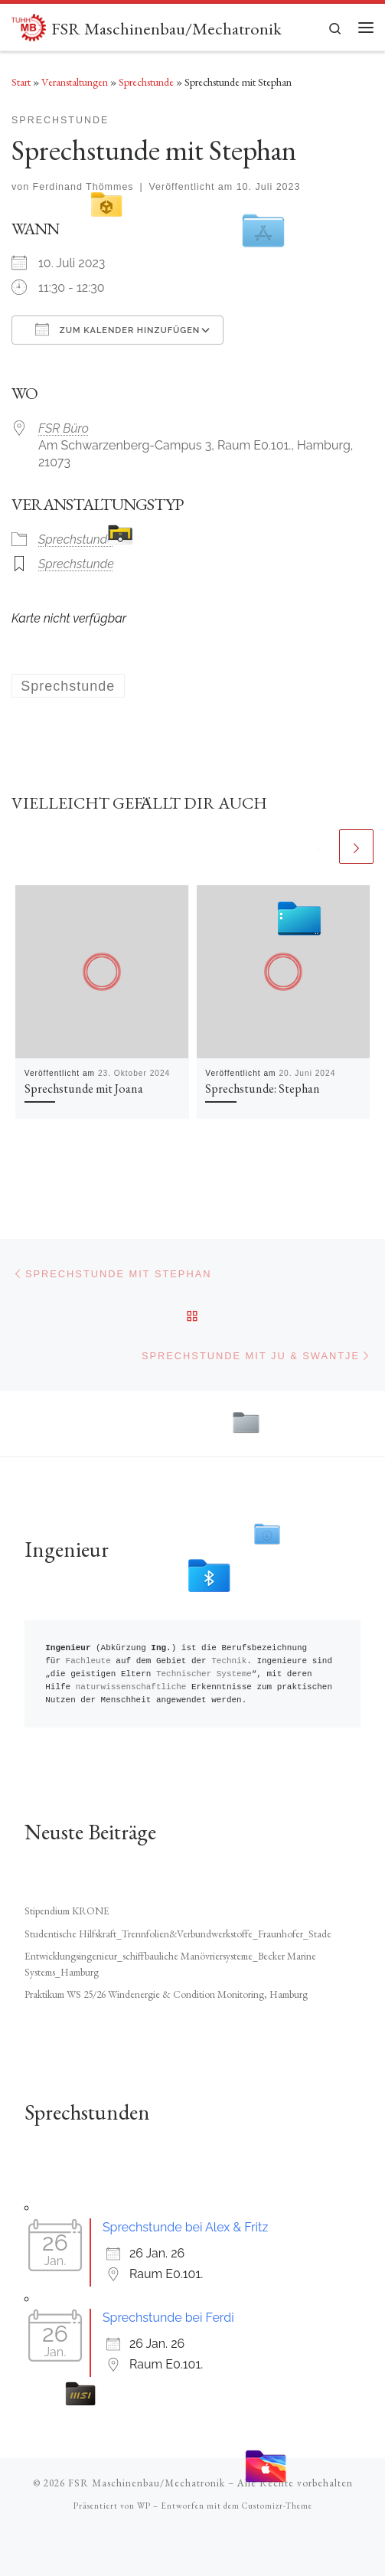 This screenshot has width=385, height=2576. What do you see at coordinates (106, 205) in the screenshot?
I see `open unity project files folder` at bounding box center [106, 205].